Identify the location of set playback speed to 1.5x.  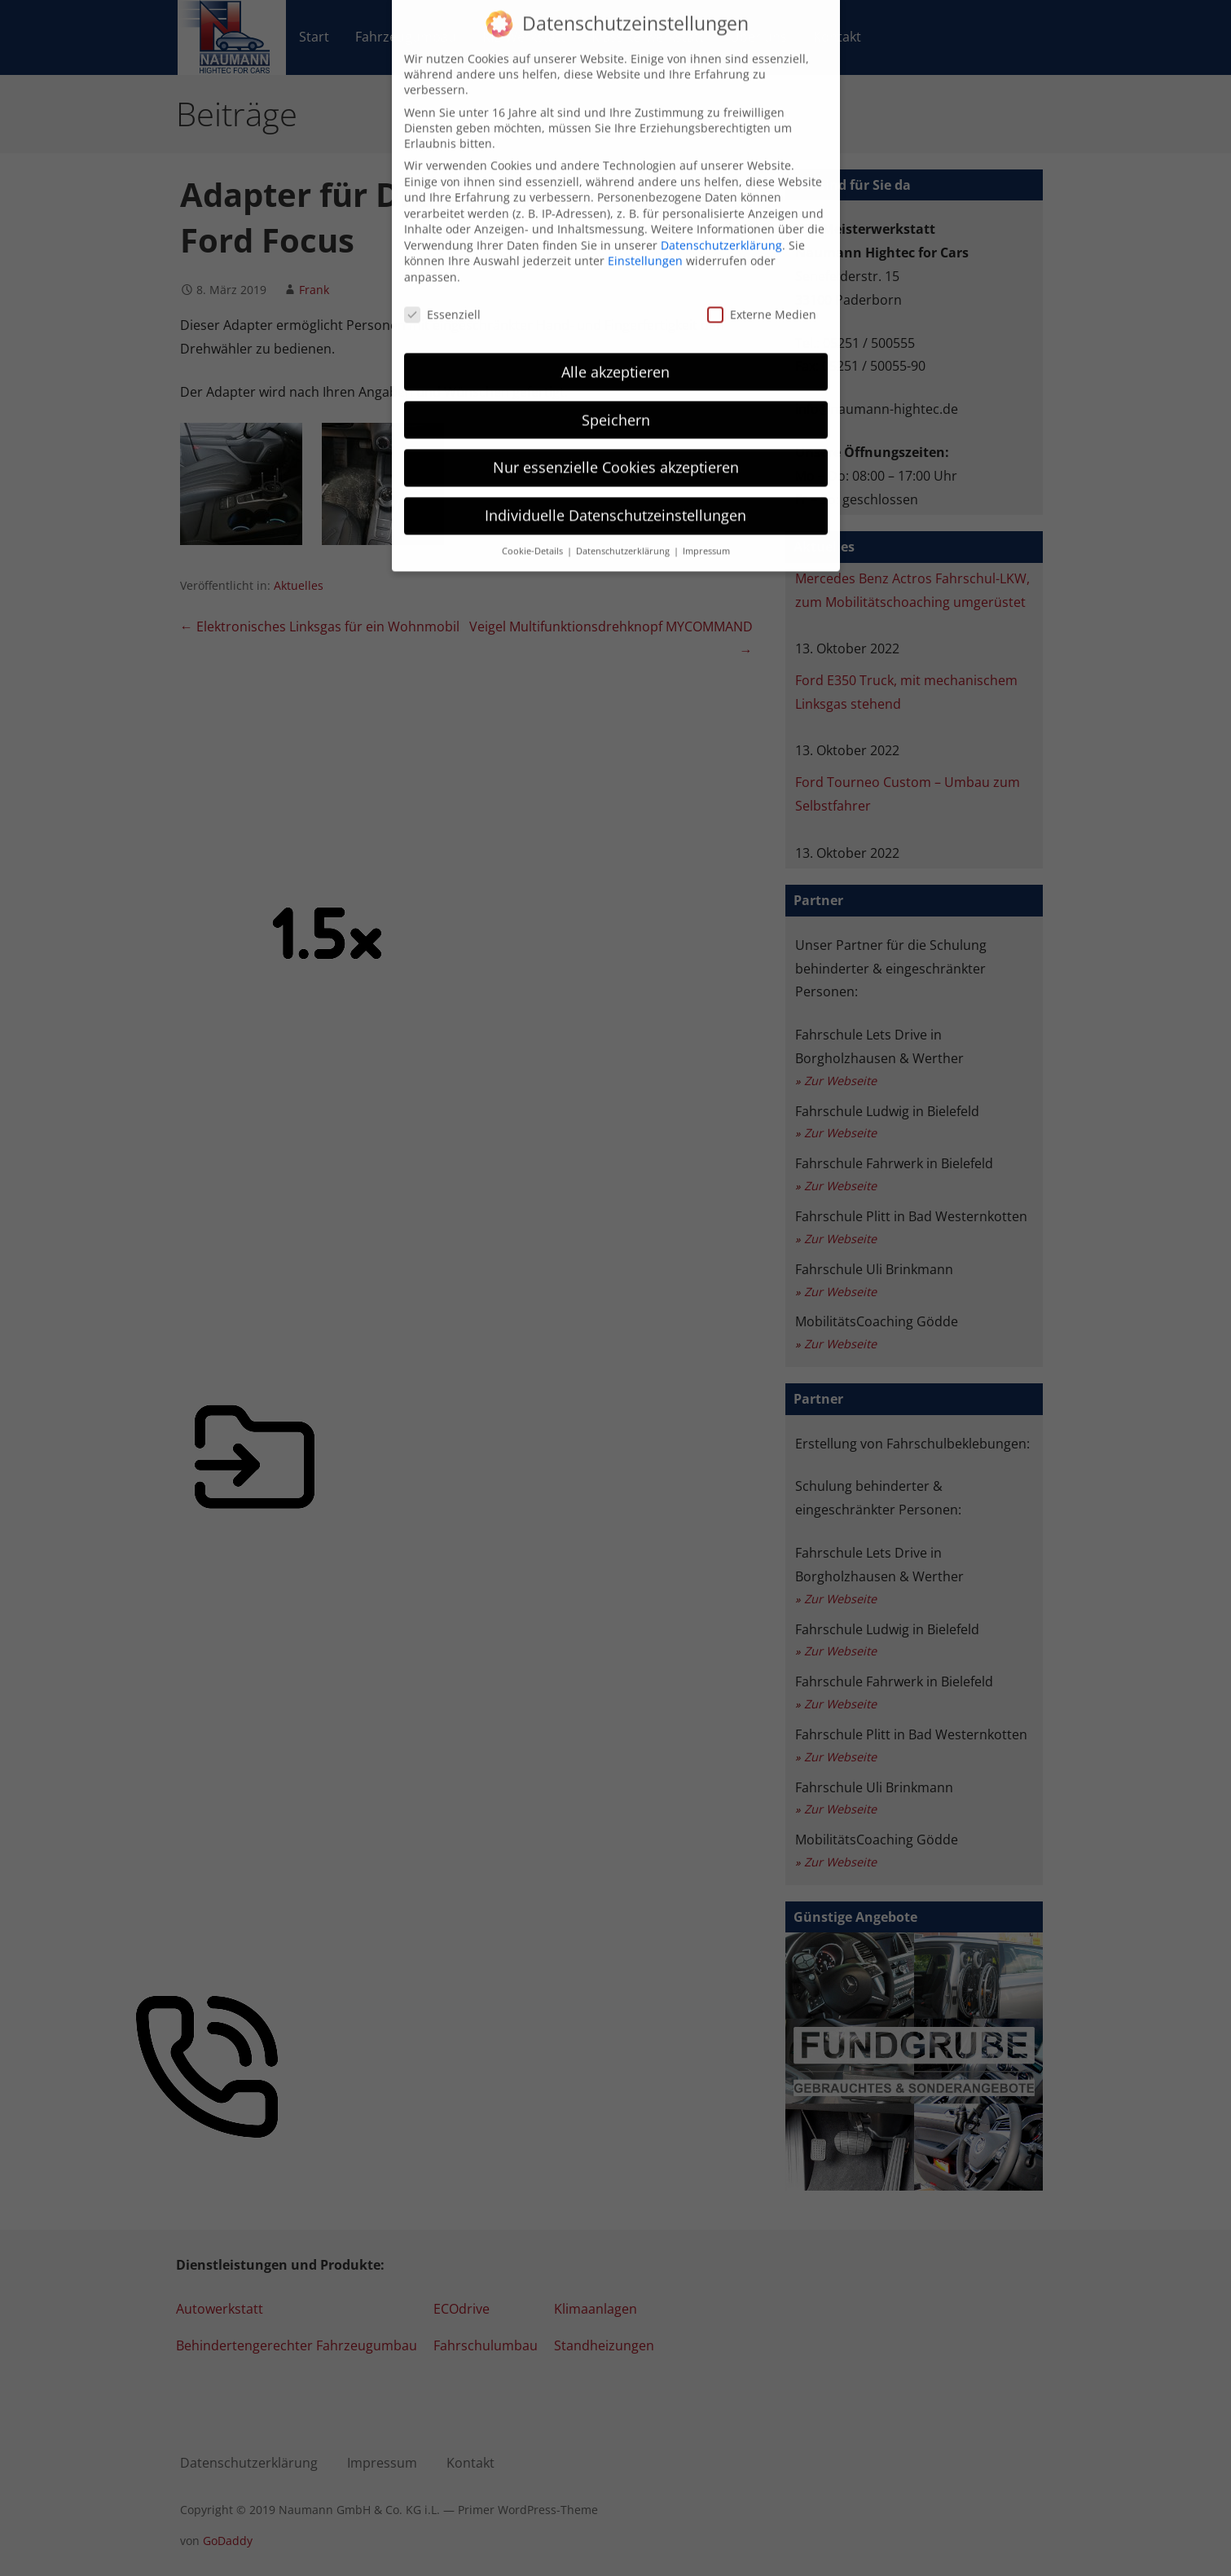
(329, 933).